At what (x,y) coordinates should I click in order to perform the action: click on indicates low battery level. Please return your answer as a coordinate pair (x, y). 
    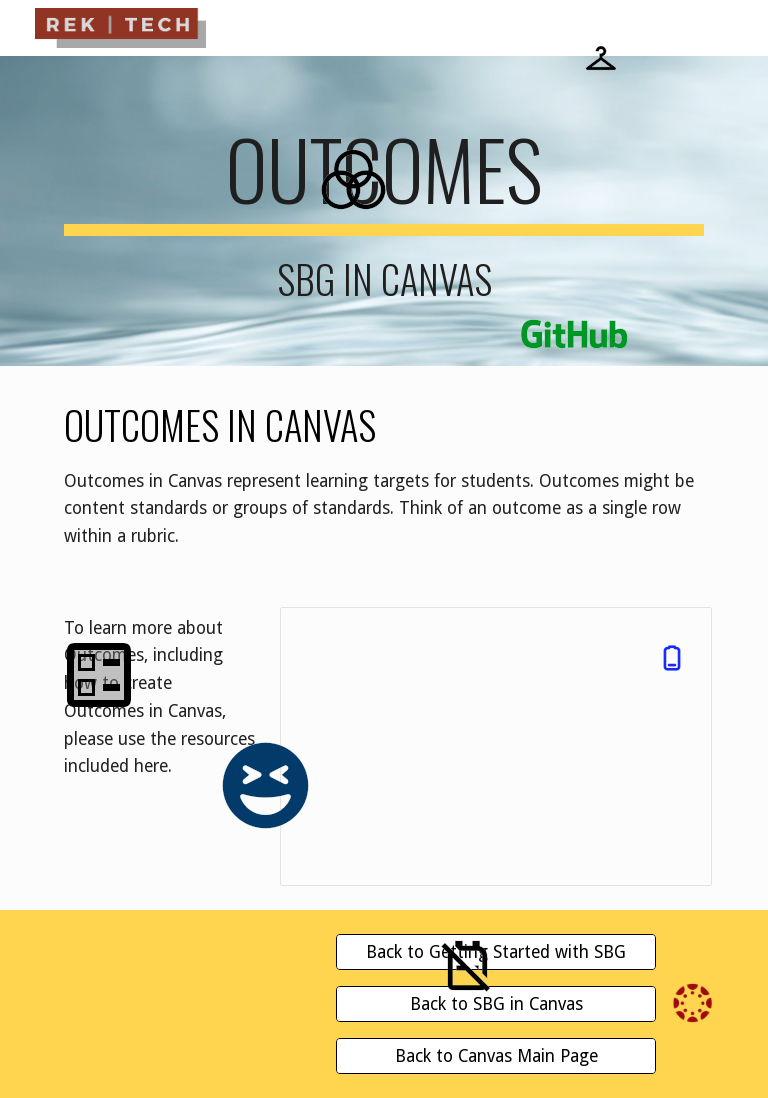
    Looking at the image, I should click on (672, 658).